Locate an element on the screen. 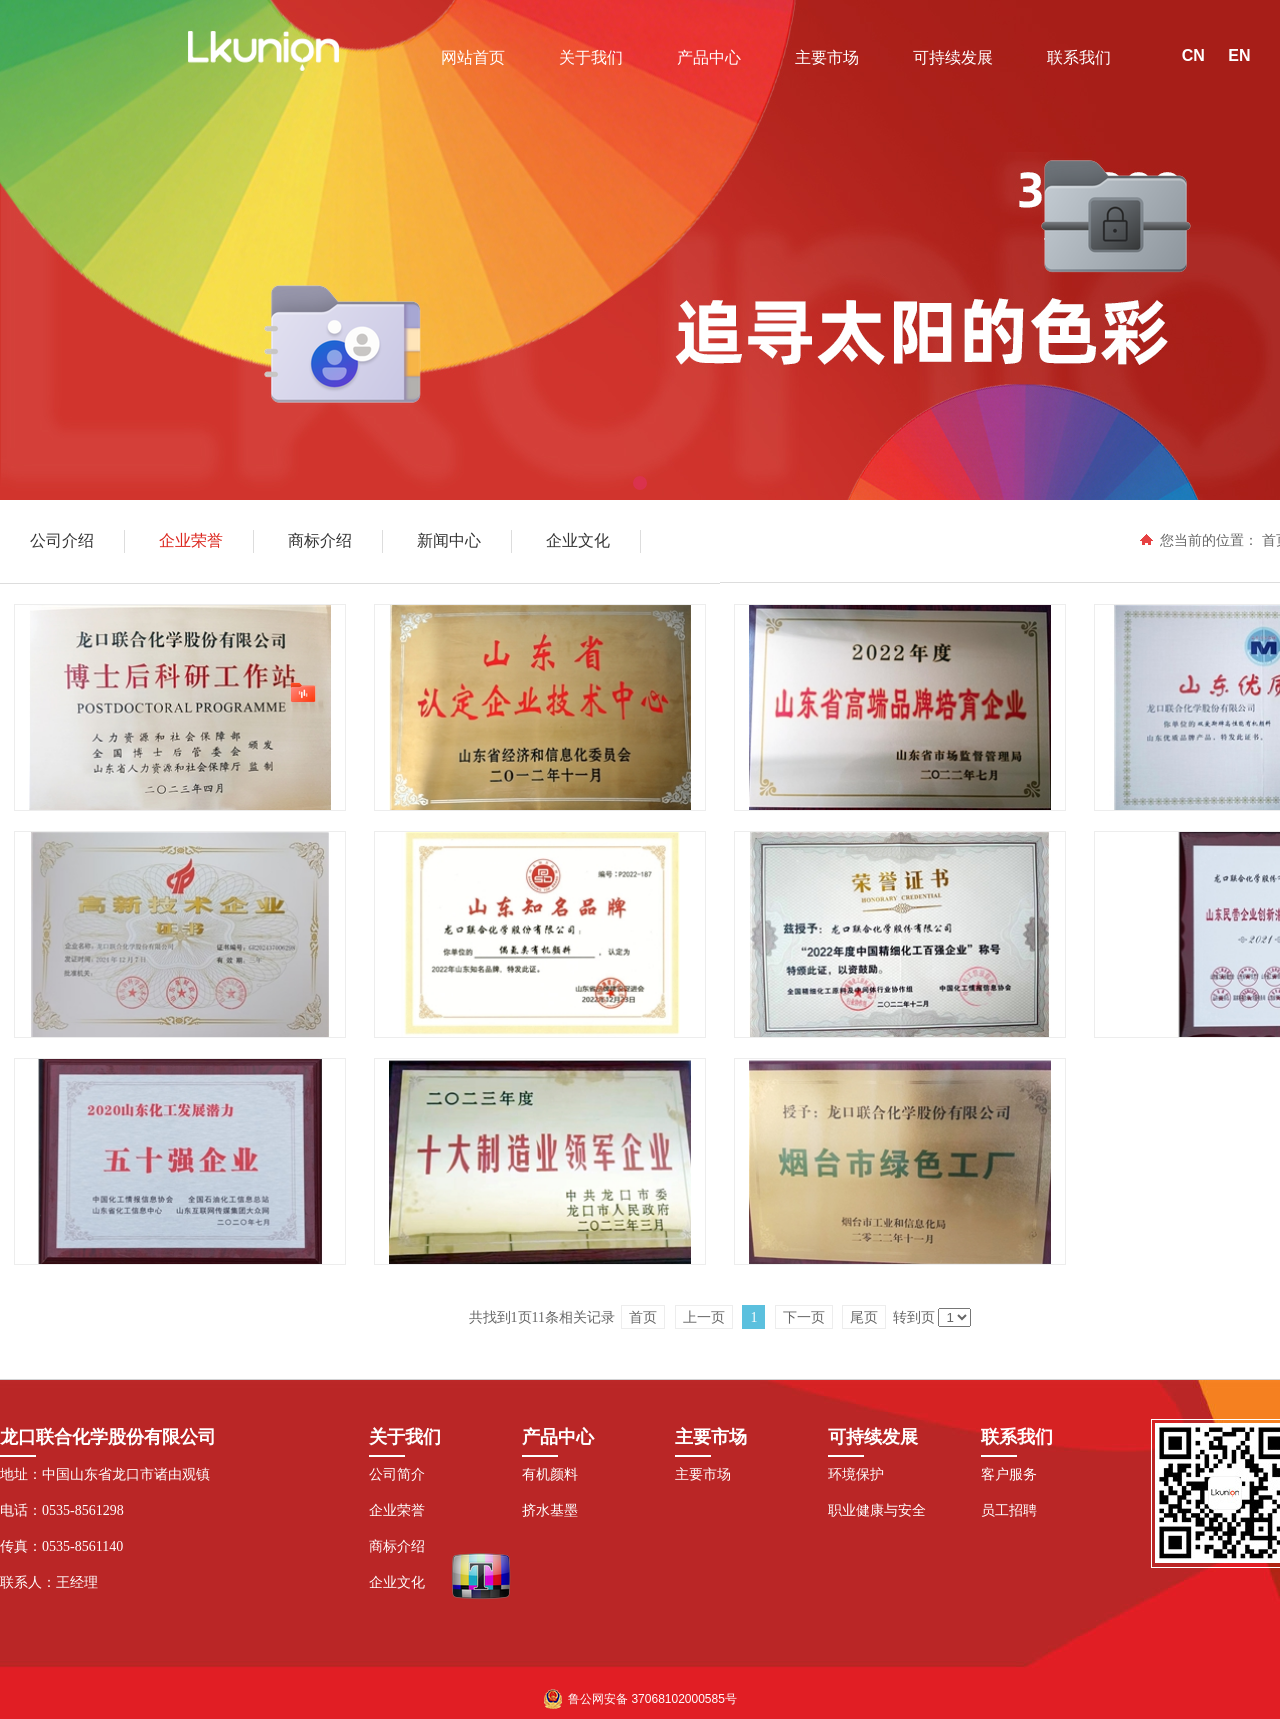  open microsoft contacts folder is located at coordinates (345, 348).